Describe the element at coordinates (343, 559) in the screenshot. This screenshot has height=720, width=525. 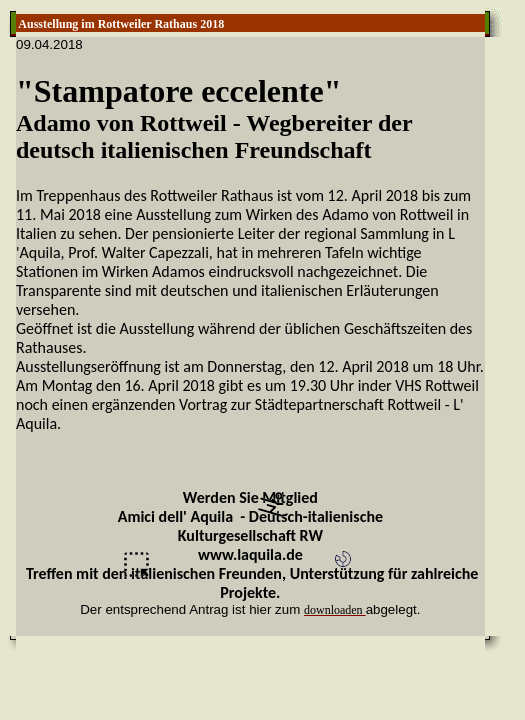
I see `view analytics or statistics breakdown` at that location.